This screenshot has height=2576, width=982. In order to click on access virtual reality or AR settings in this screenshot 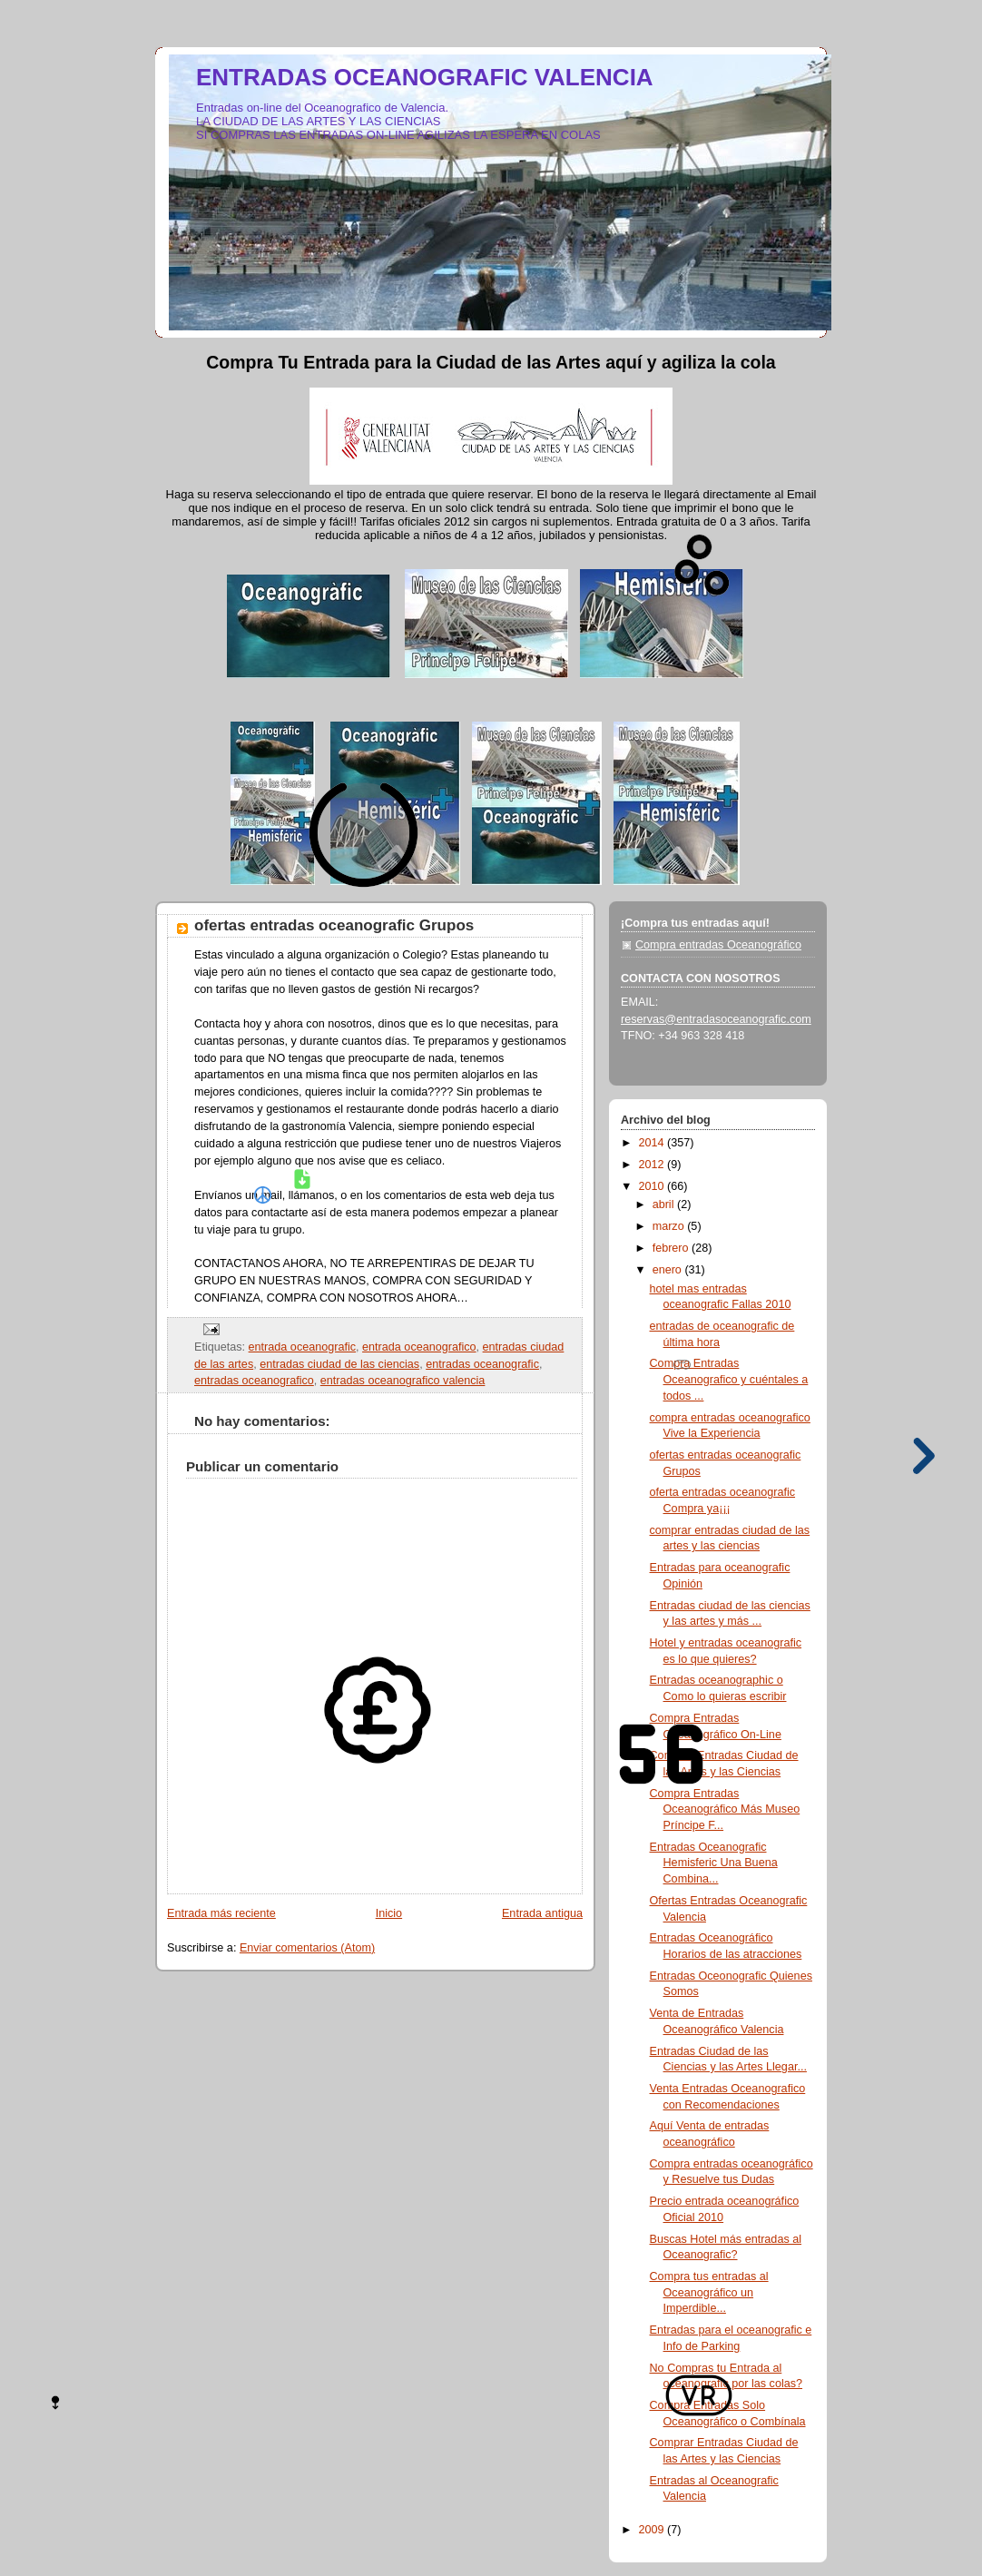, I will do `click(682, 1364)`.